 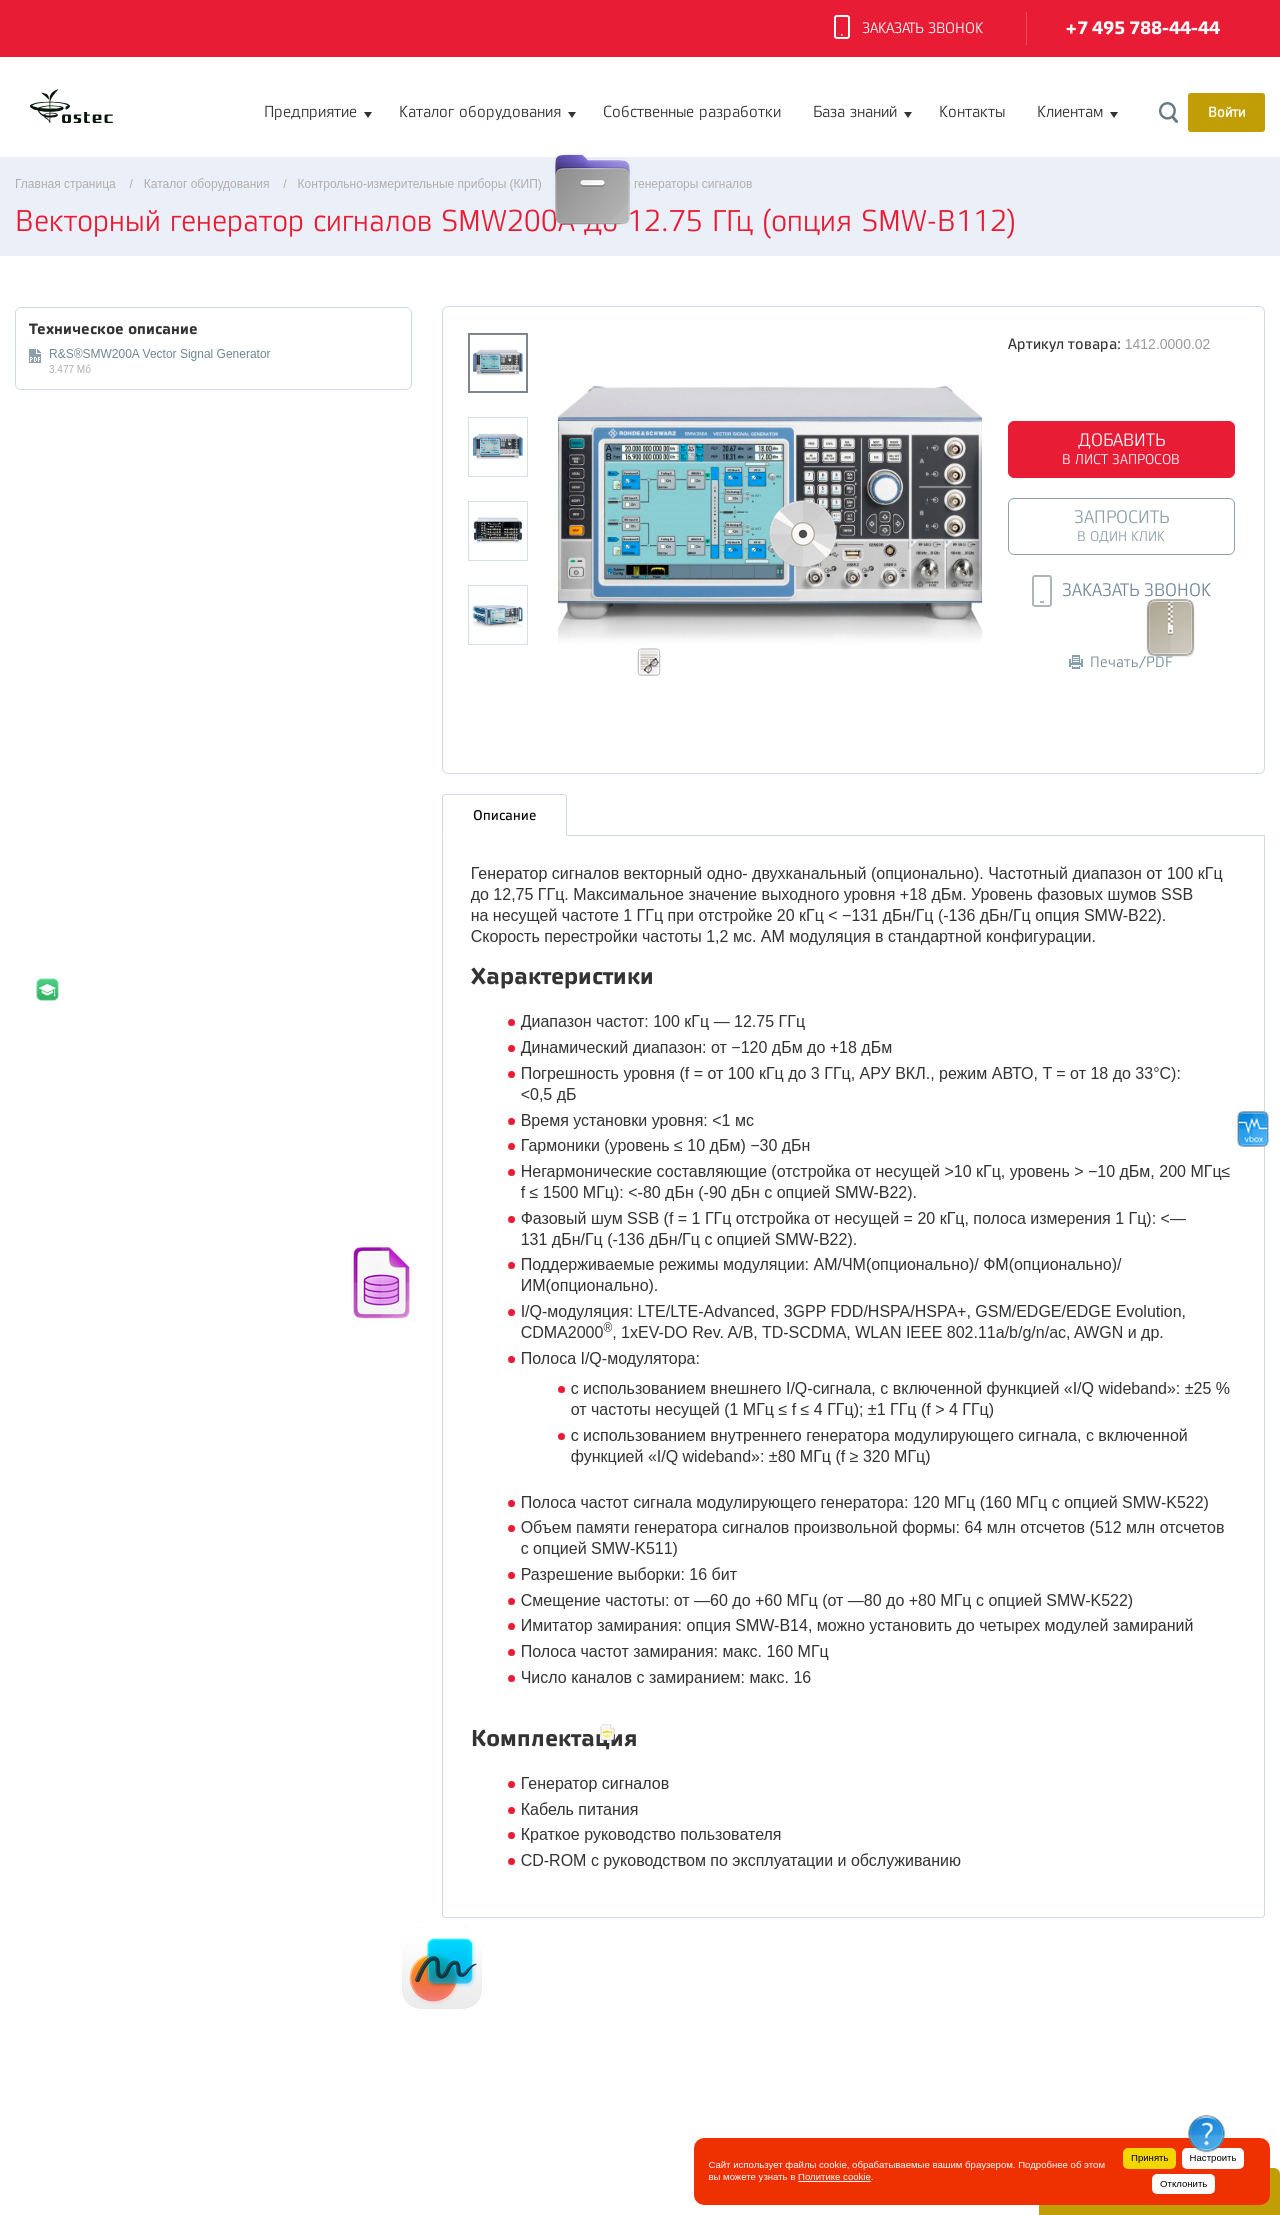 I want to click on access help or frequently asked questions, so click(x=1206, y=2133).